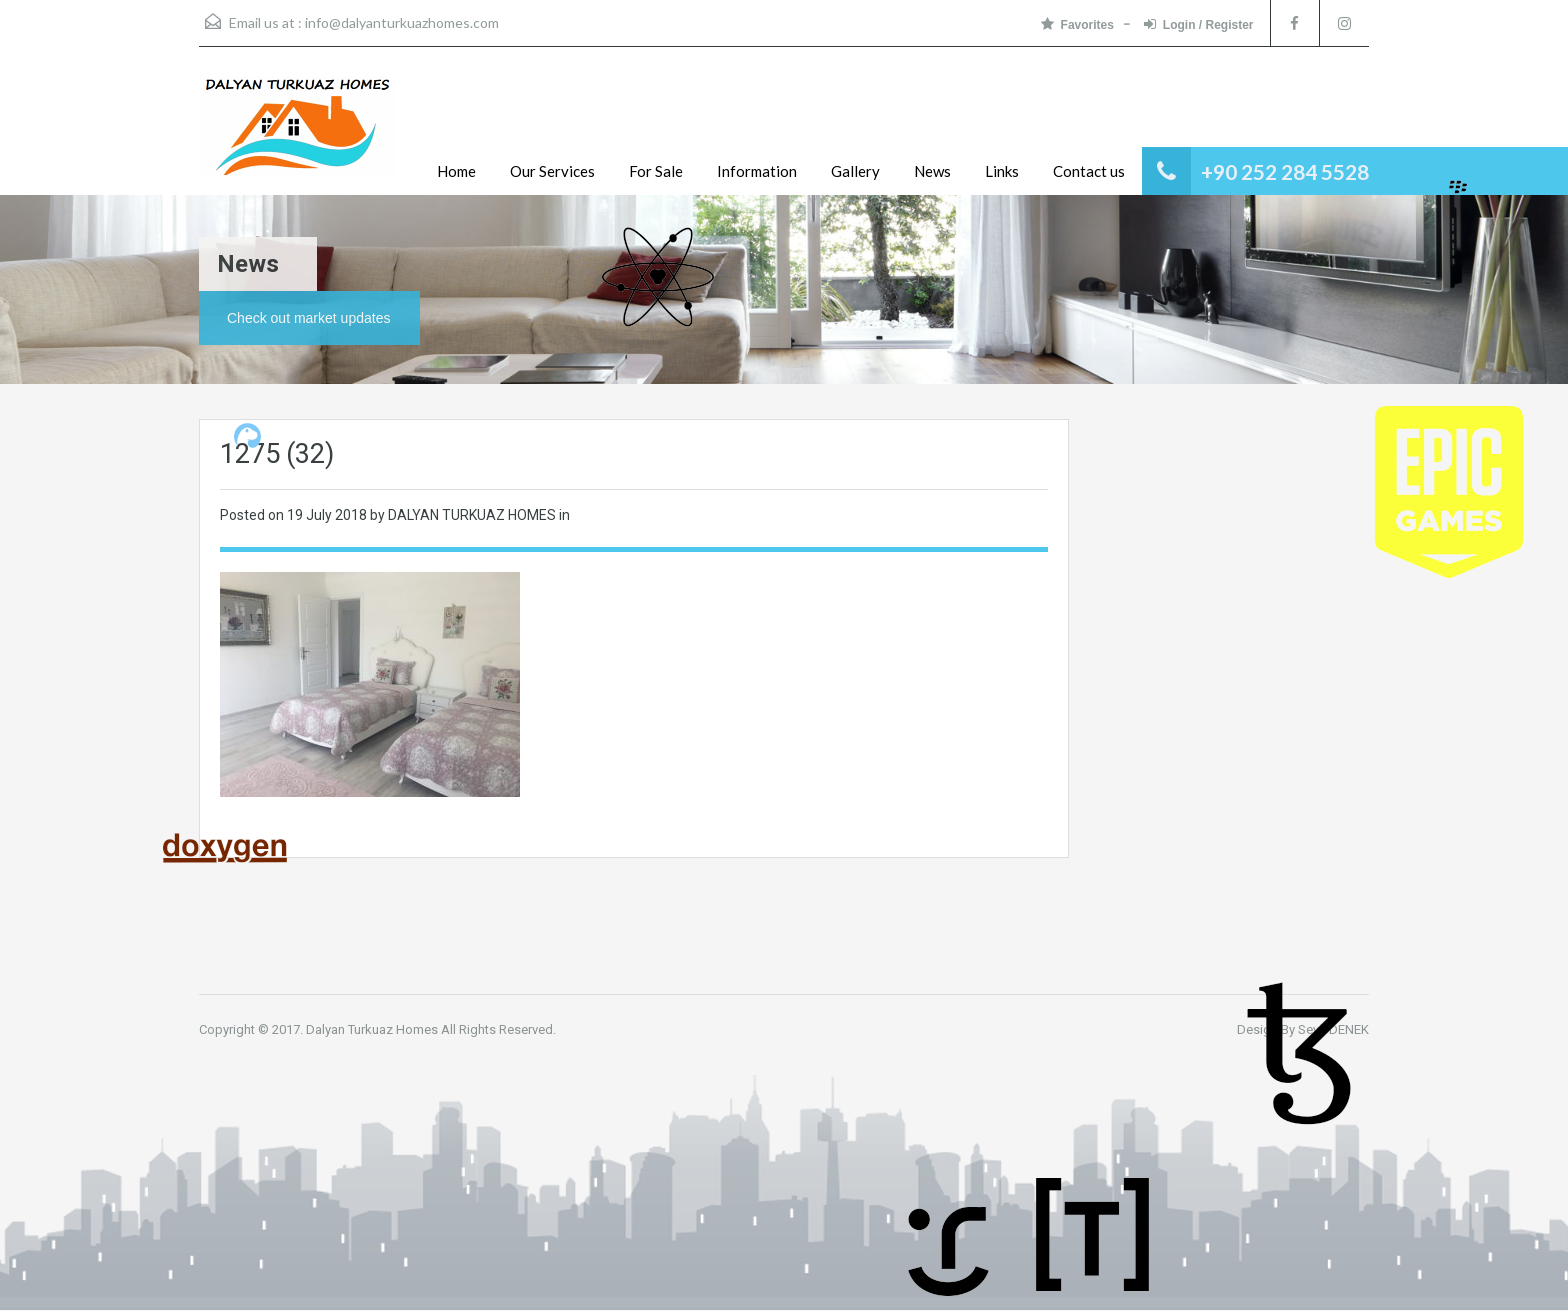 The image size is (1568, 1311). Describe the element at coordinates (1299, 1050) in the screenshot. I see `tezos (XTZ) cryptocurrency logo` at that location.